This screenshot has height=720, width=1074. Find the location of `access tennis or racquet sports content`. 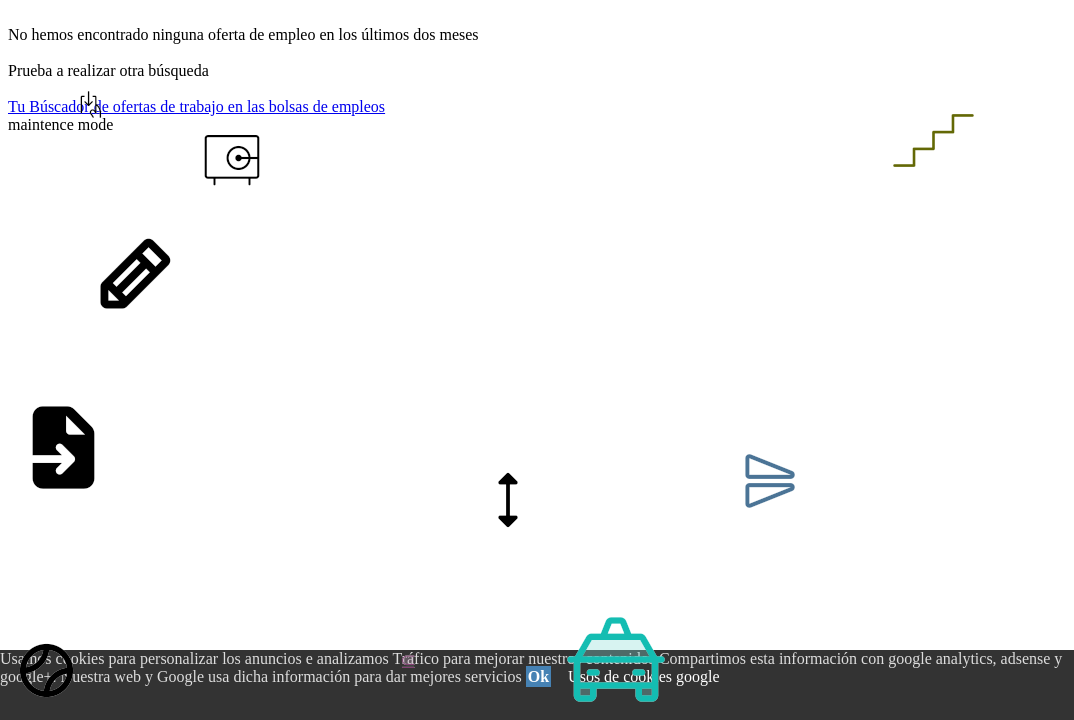

access tennis or racquet sports content is located at coordinates (46, 670).